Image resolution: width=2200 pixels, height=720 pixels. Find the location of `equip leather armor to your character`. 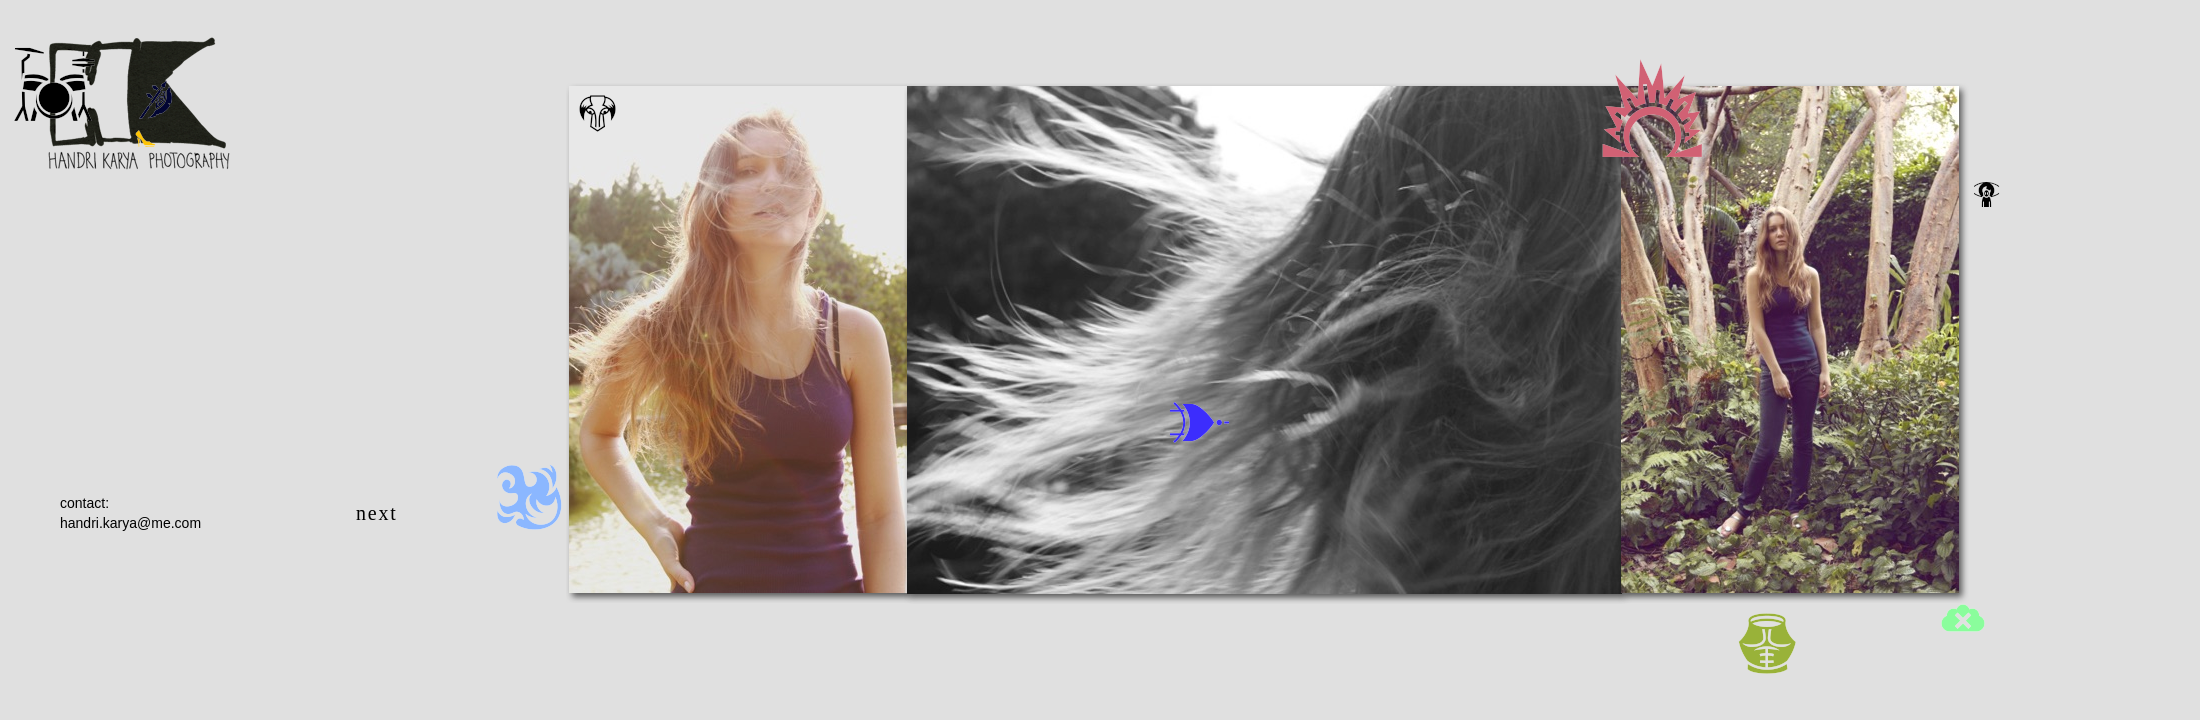

equip leather armor to your character is located at coordinates (1766, 643).